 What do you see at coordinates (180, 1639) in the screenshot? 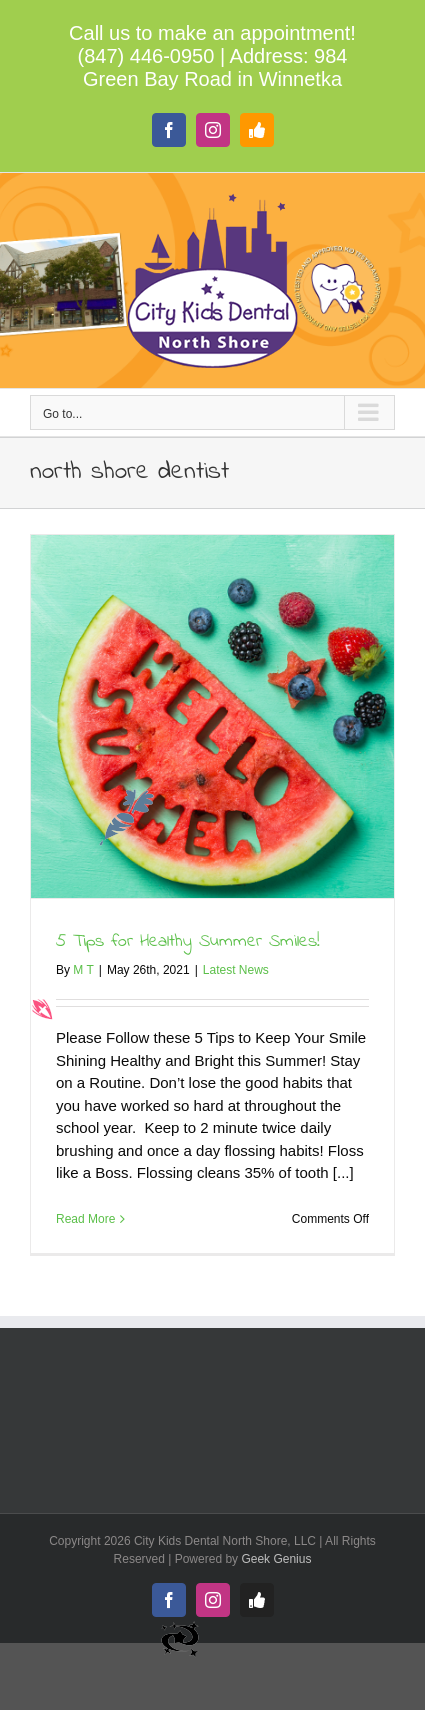
I see `activate special ability or power-up` at bounding box center [180, 1639].